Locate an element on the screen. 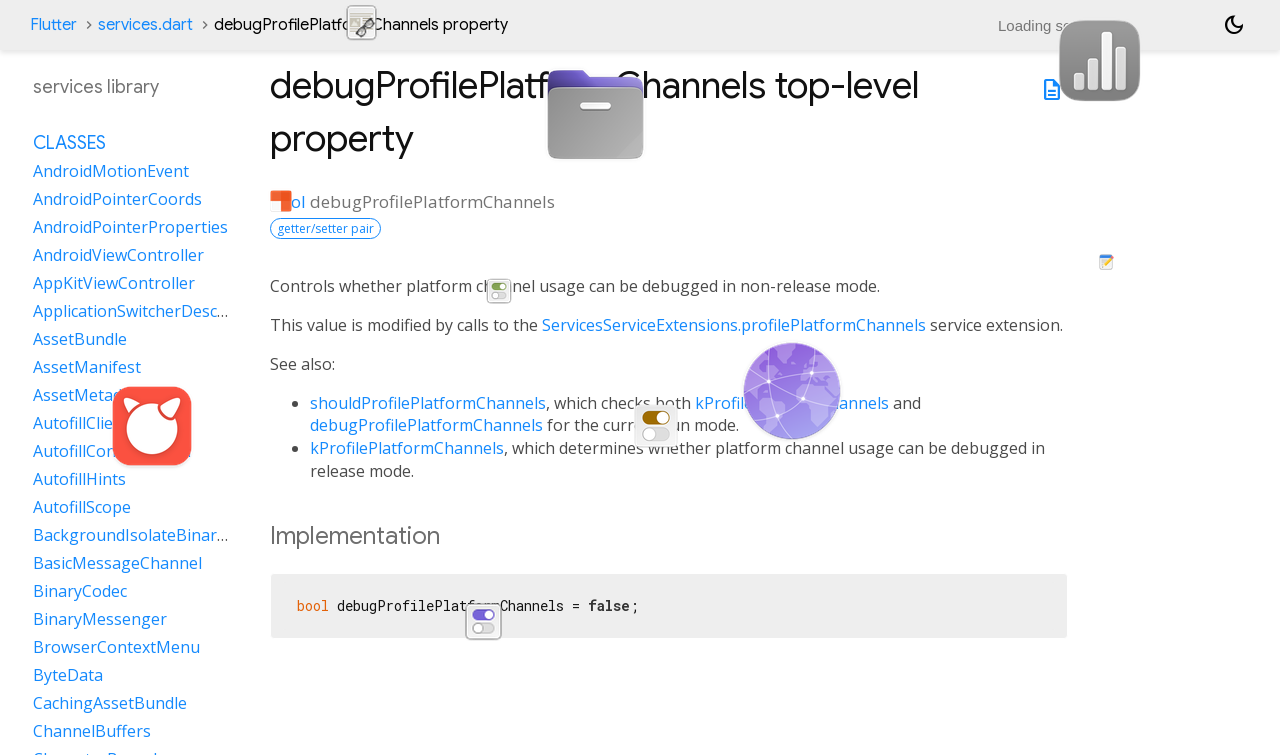  open the documents app is located at coordinates (361, 22).